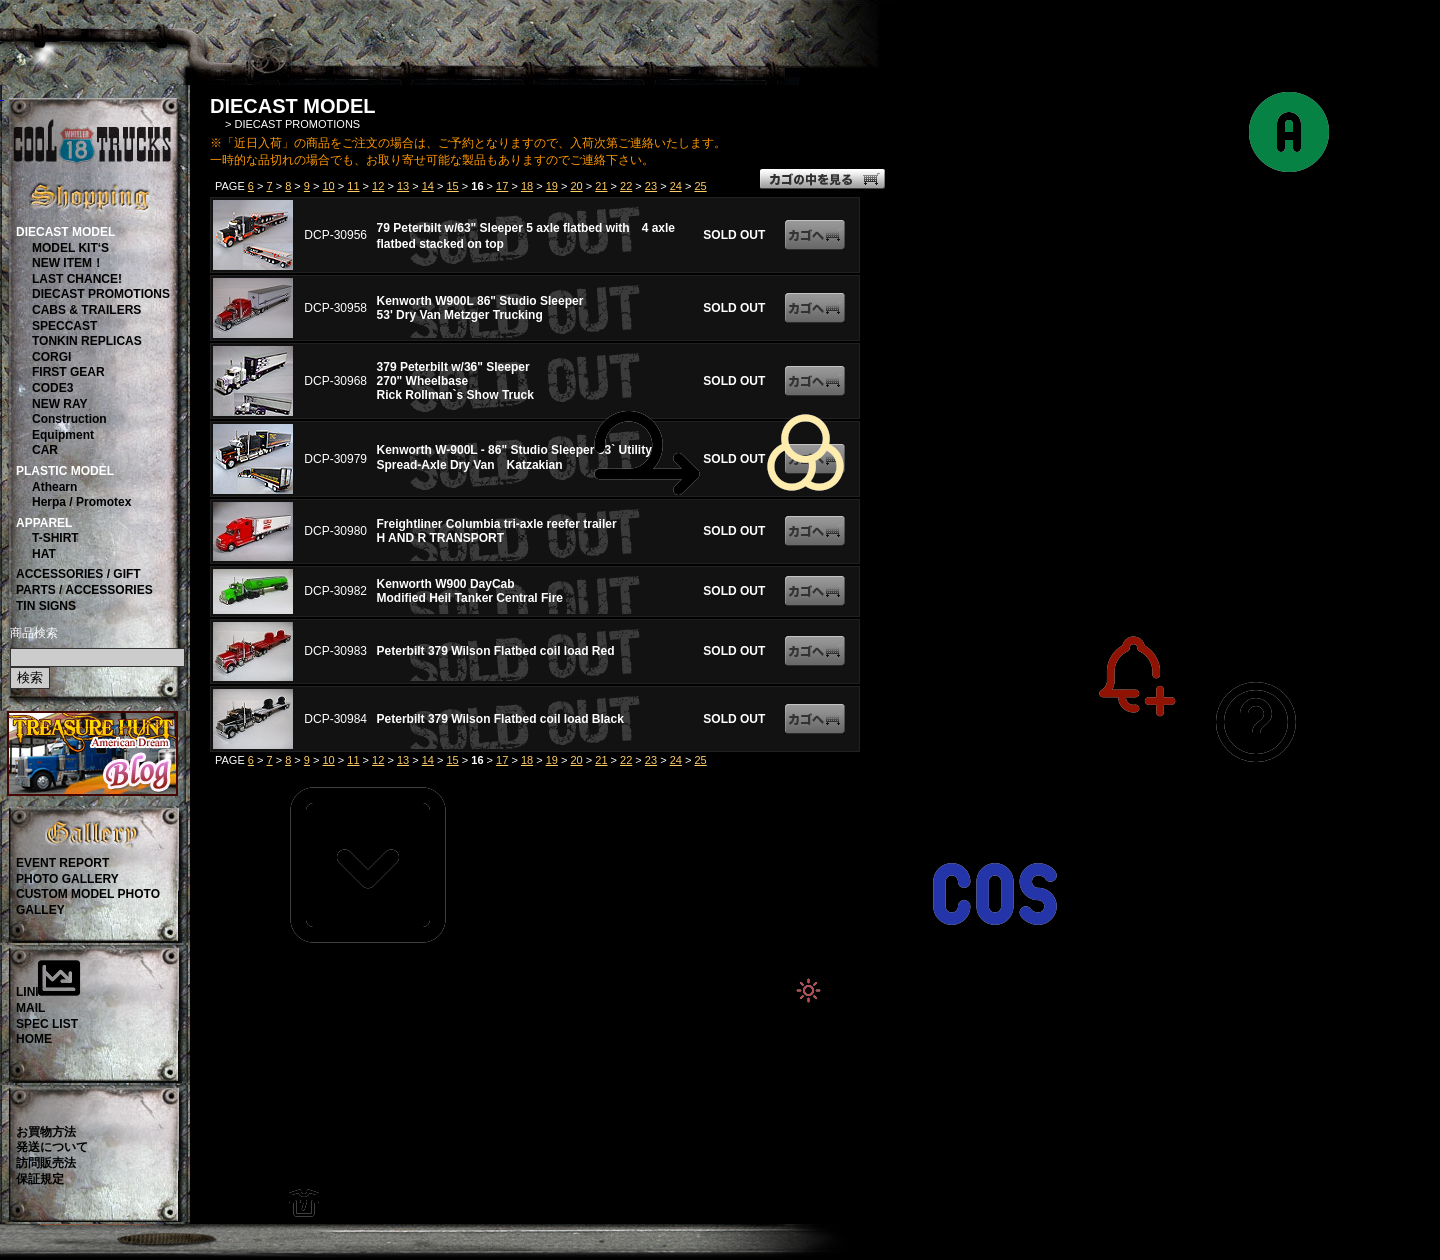 The height and width of the screenshot is (1260, 1440). What do you see at coordinates (647, 453) in the screenshot?
I see `iterate or repeat a process` at bounding box center [647, 453].